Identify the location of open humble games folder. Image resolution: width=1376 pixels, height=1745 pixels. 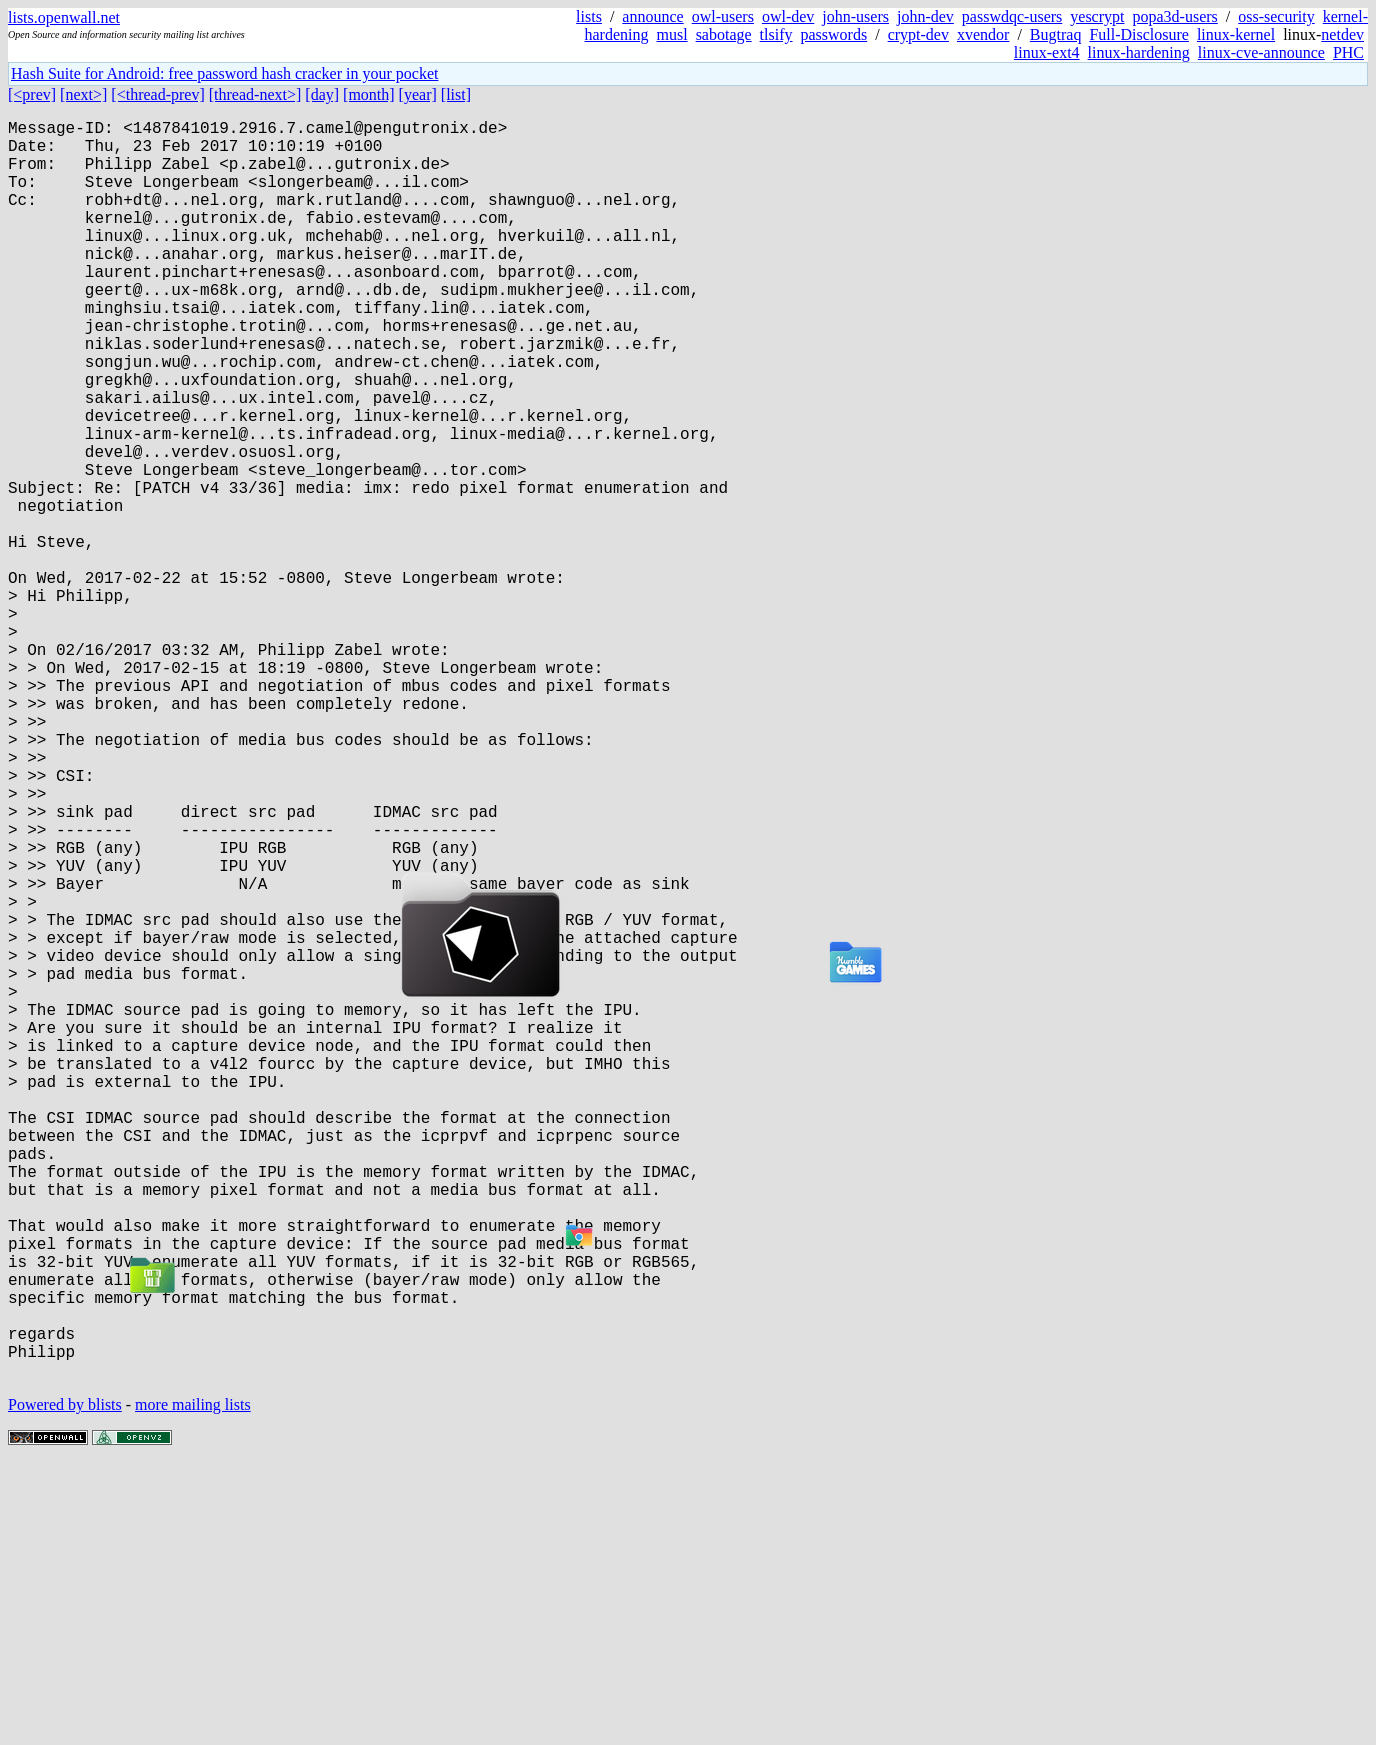
(855, 963).